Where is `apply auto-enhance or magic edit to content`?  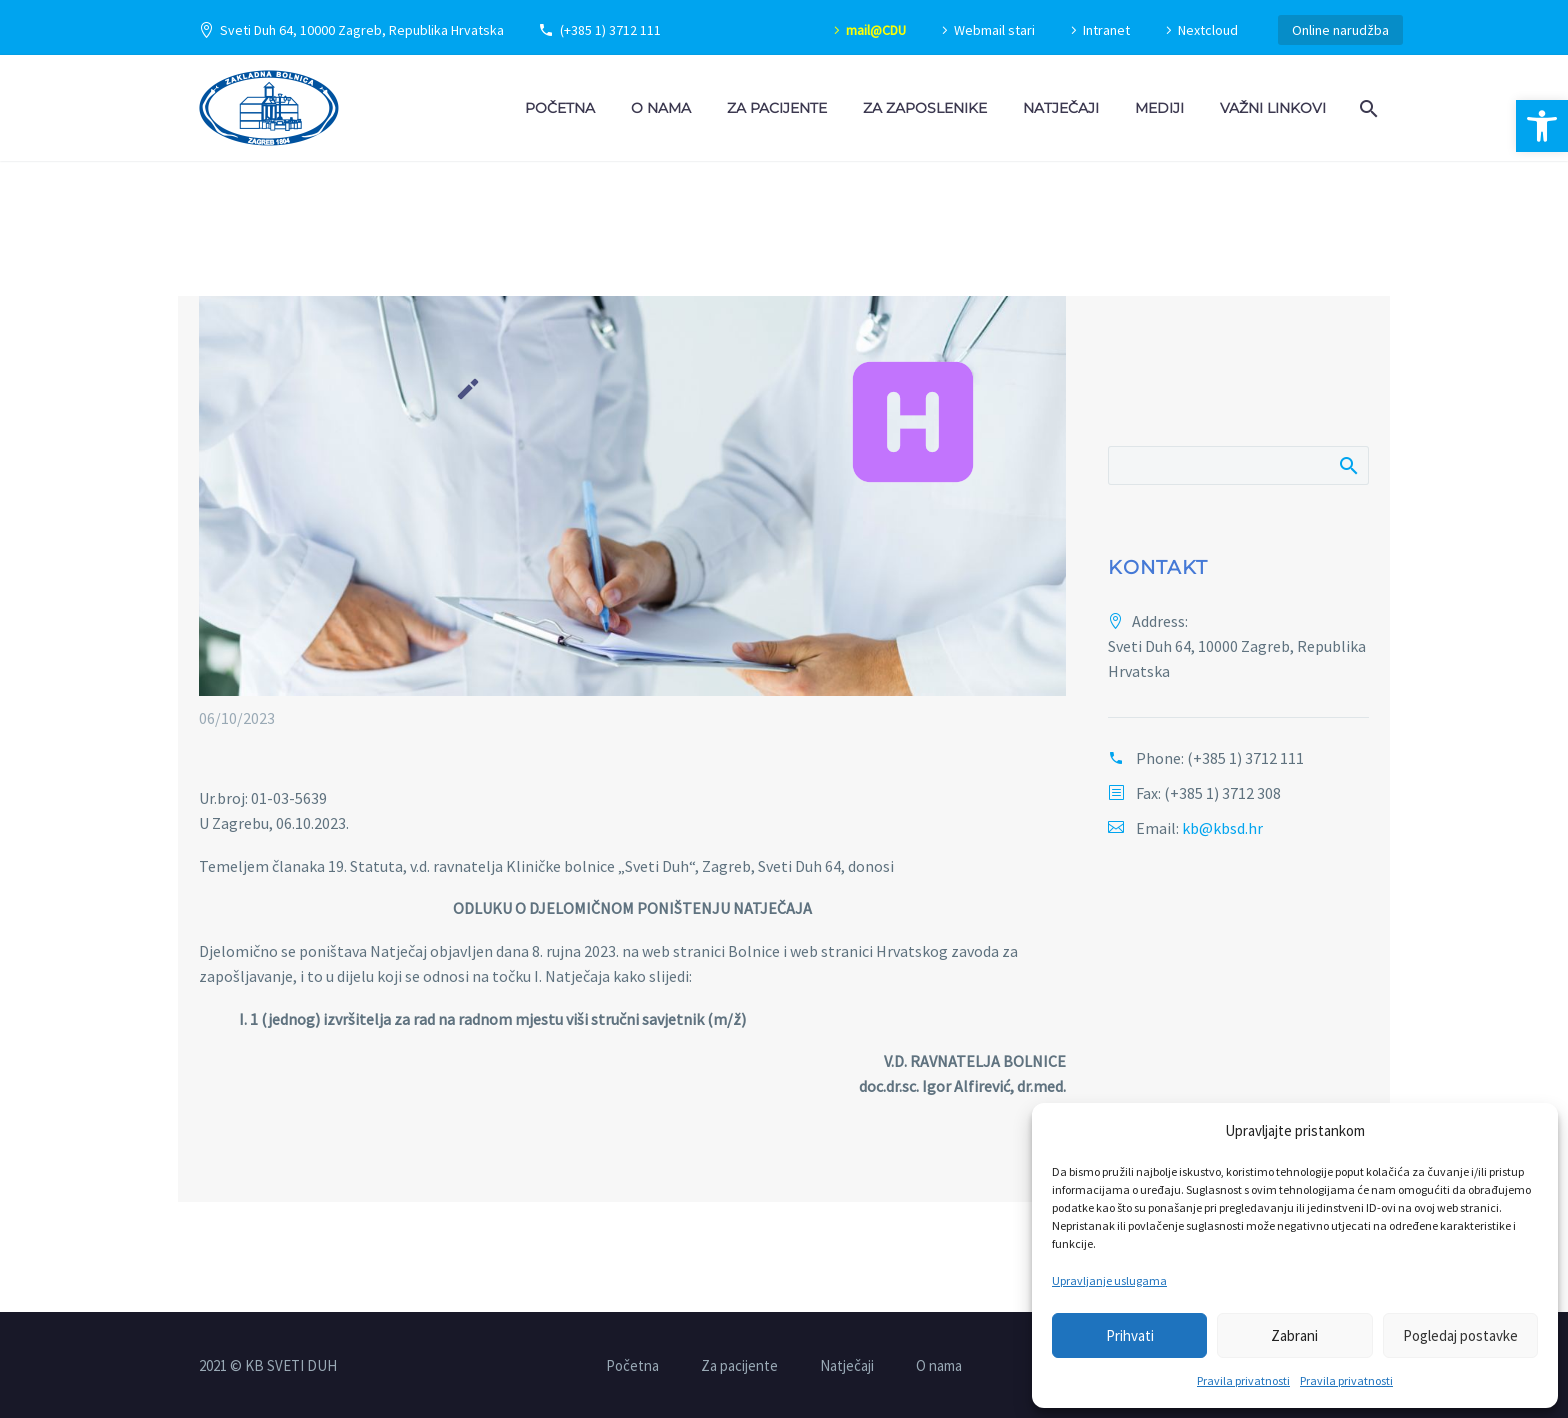 apply auto-enhance or magic edit to content is located at coordinates (468, 389).